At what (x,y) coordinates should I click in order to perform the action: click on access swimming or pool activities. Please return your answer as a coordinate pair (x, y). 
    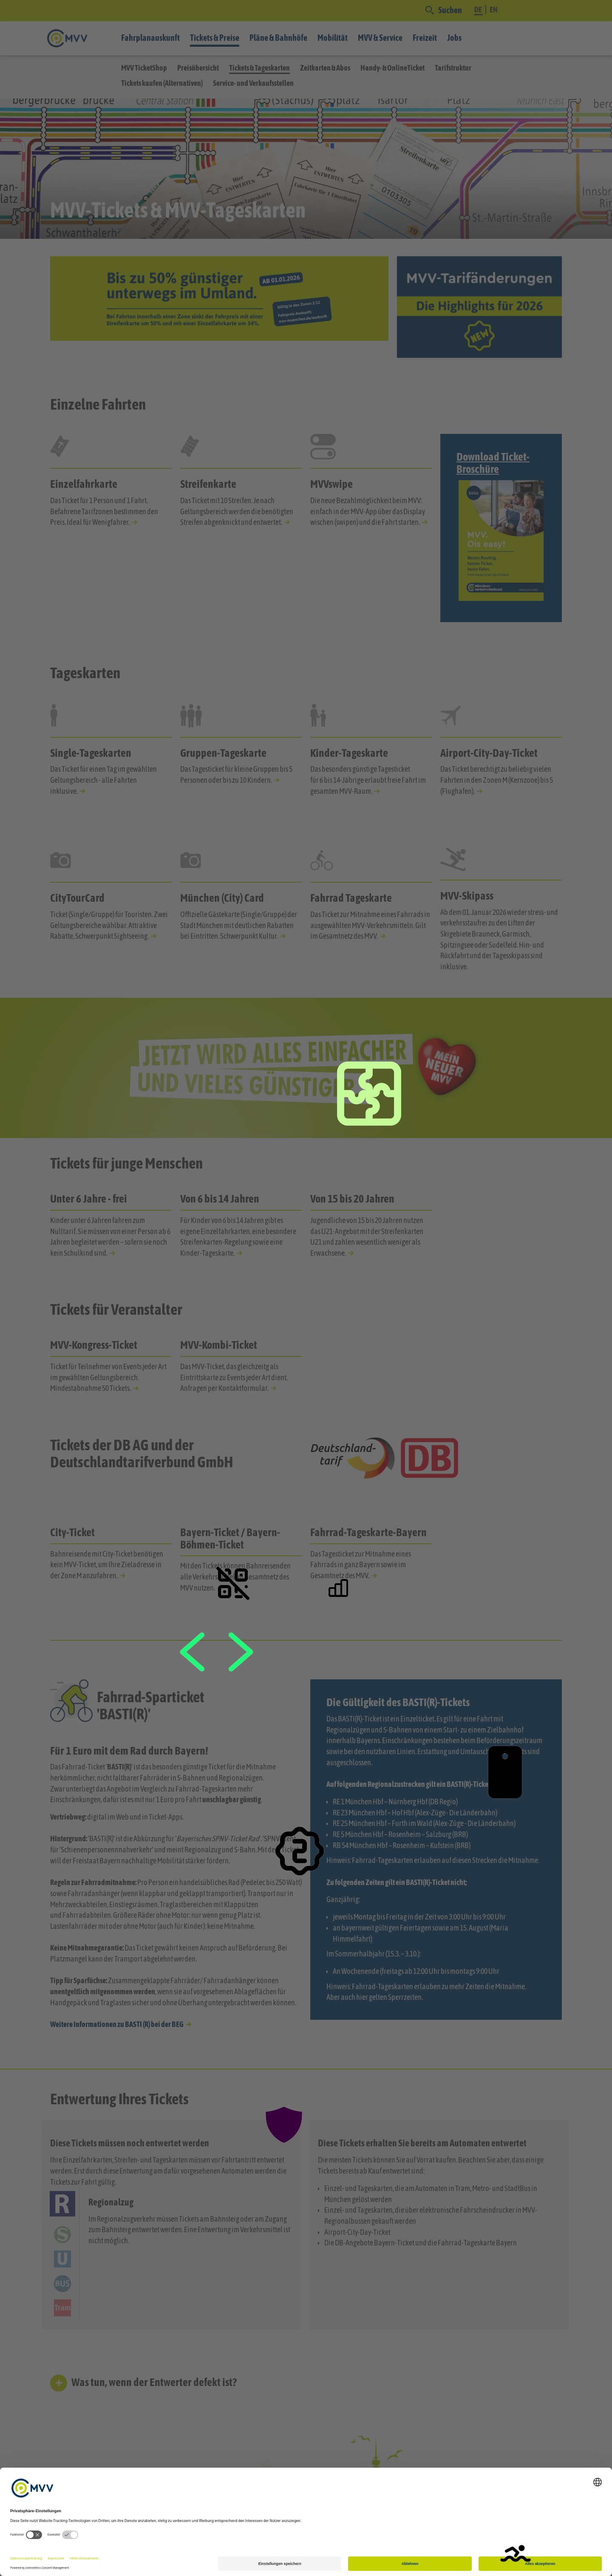
    Looking at the image, I should click on (516, 2553).